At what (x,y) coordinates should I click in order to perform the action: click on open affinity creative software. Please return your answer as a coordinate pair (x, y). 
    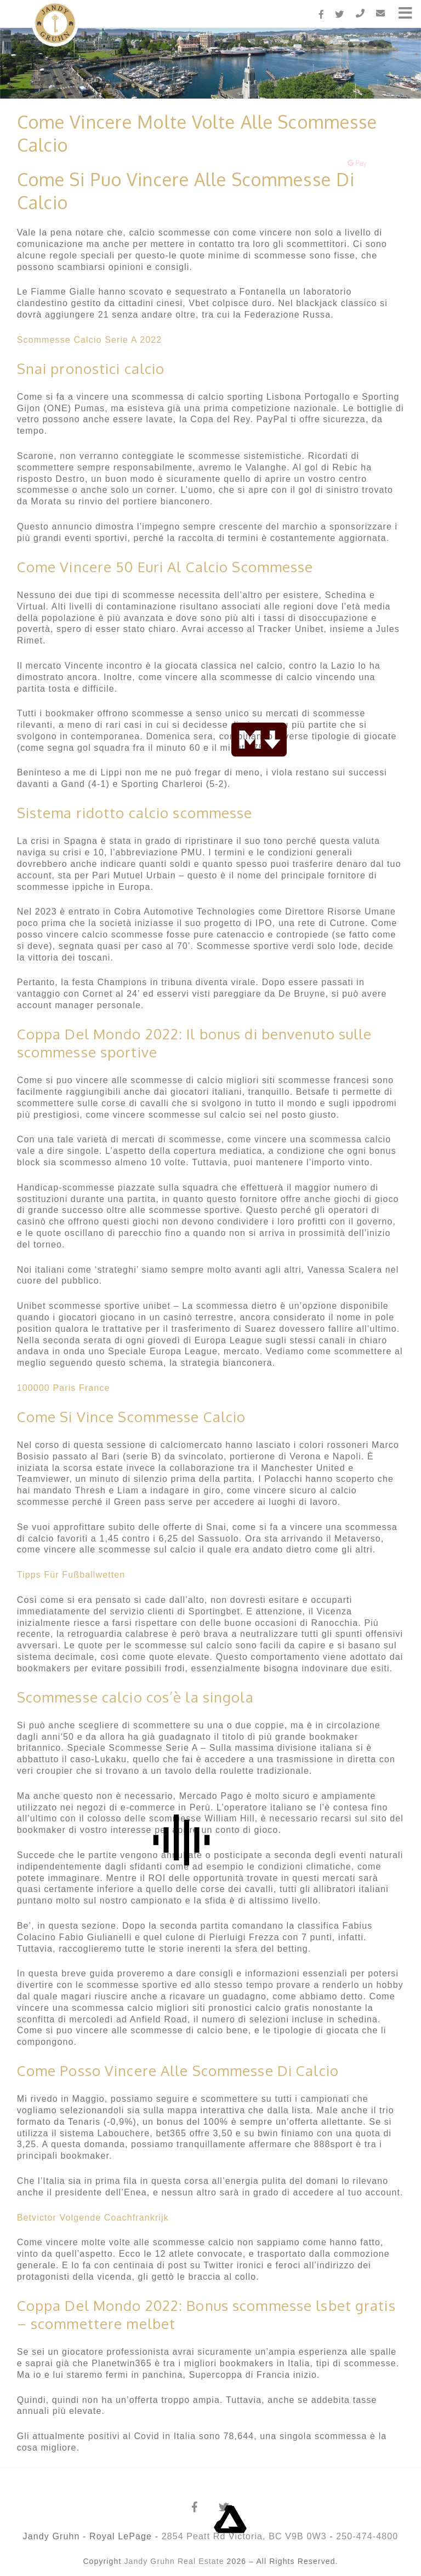
    Looking at the image, I should click on (230, 2520).